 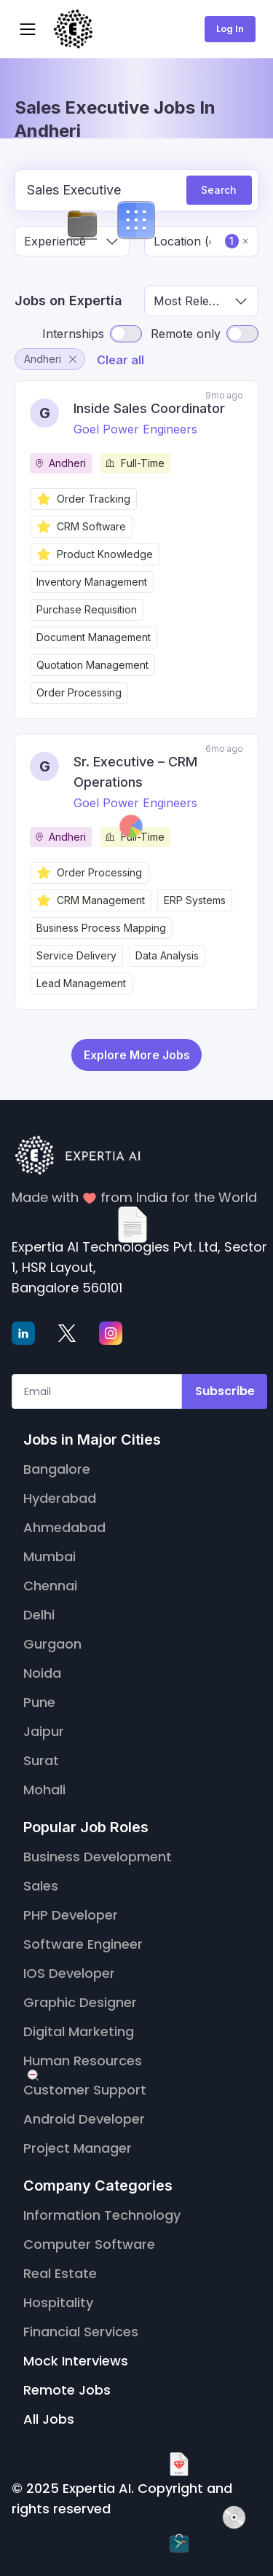 What do you see at coordinates (179, 2465) in the screenshot?
I see `ruby programming language source file` at bounding box center [179, 2465].